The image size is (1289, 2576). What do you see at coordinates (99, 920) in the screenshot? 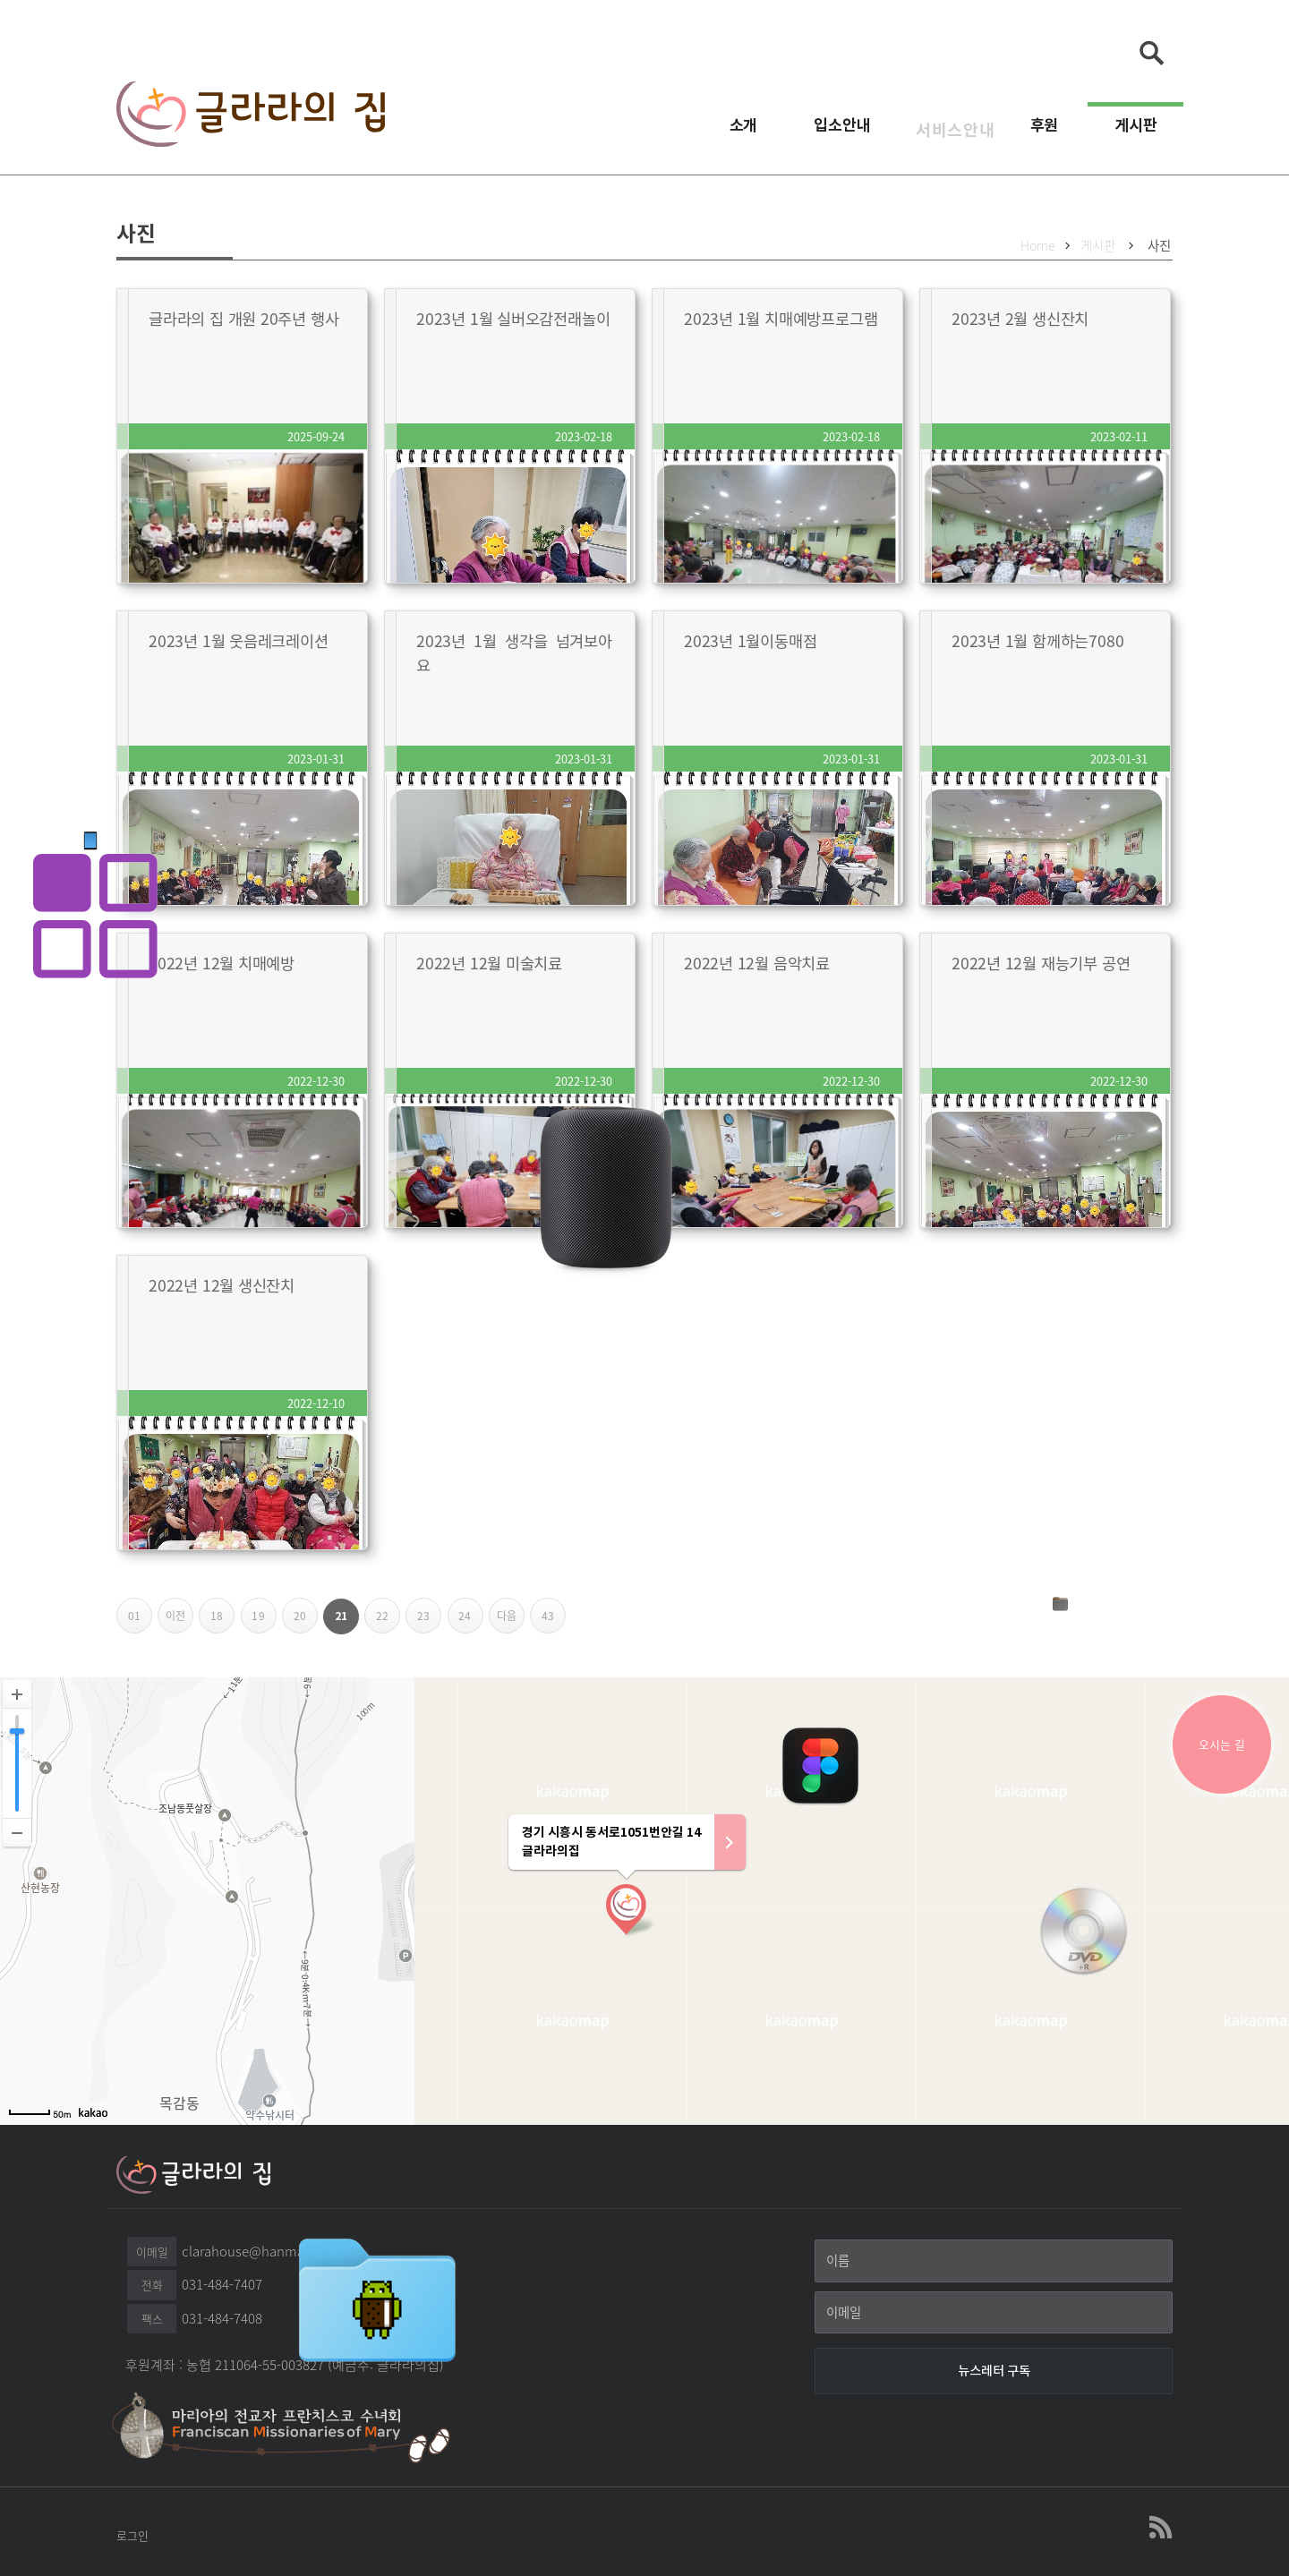
I see `access application preferences or settings` at bounding box center [99, 920].